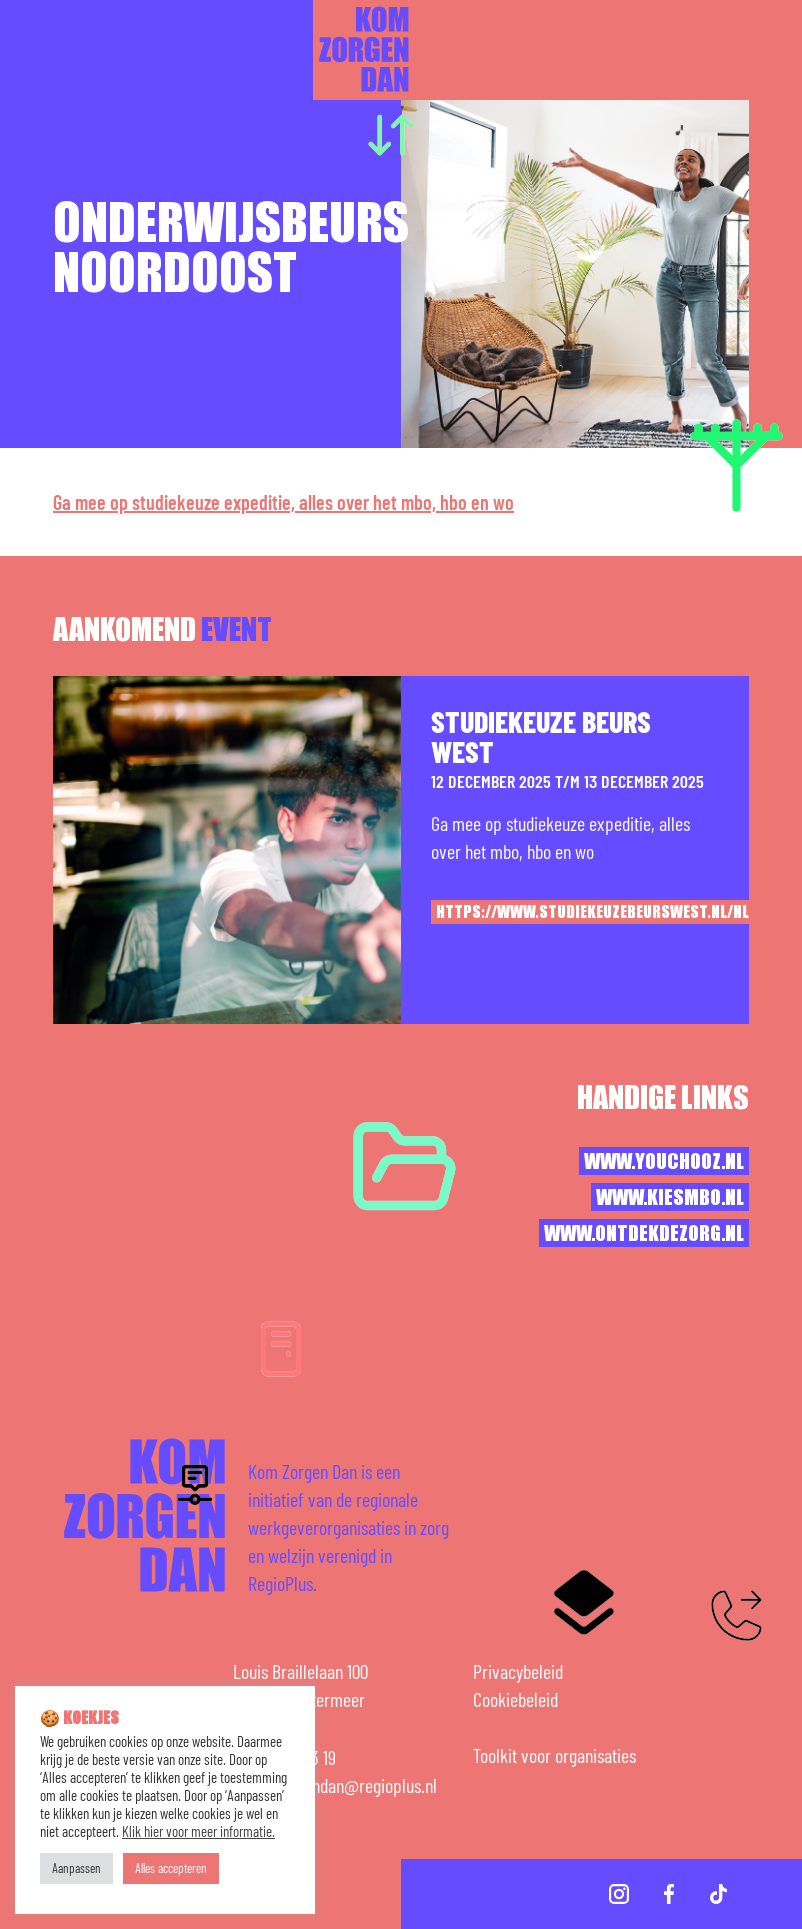 The image size is (802, 1929). I want to click on toggle map layers or overlays, so click(584, 1604).